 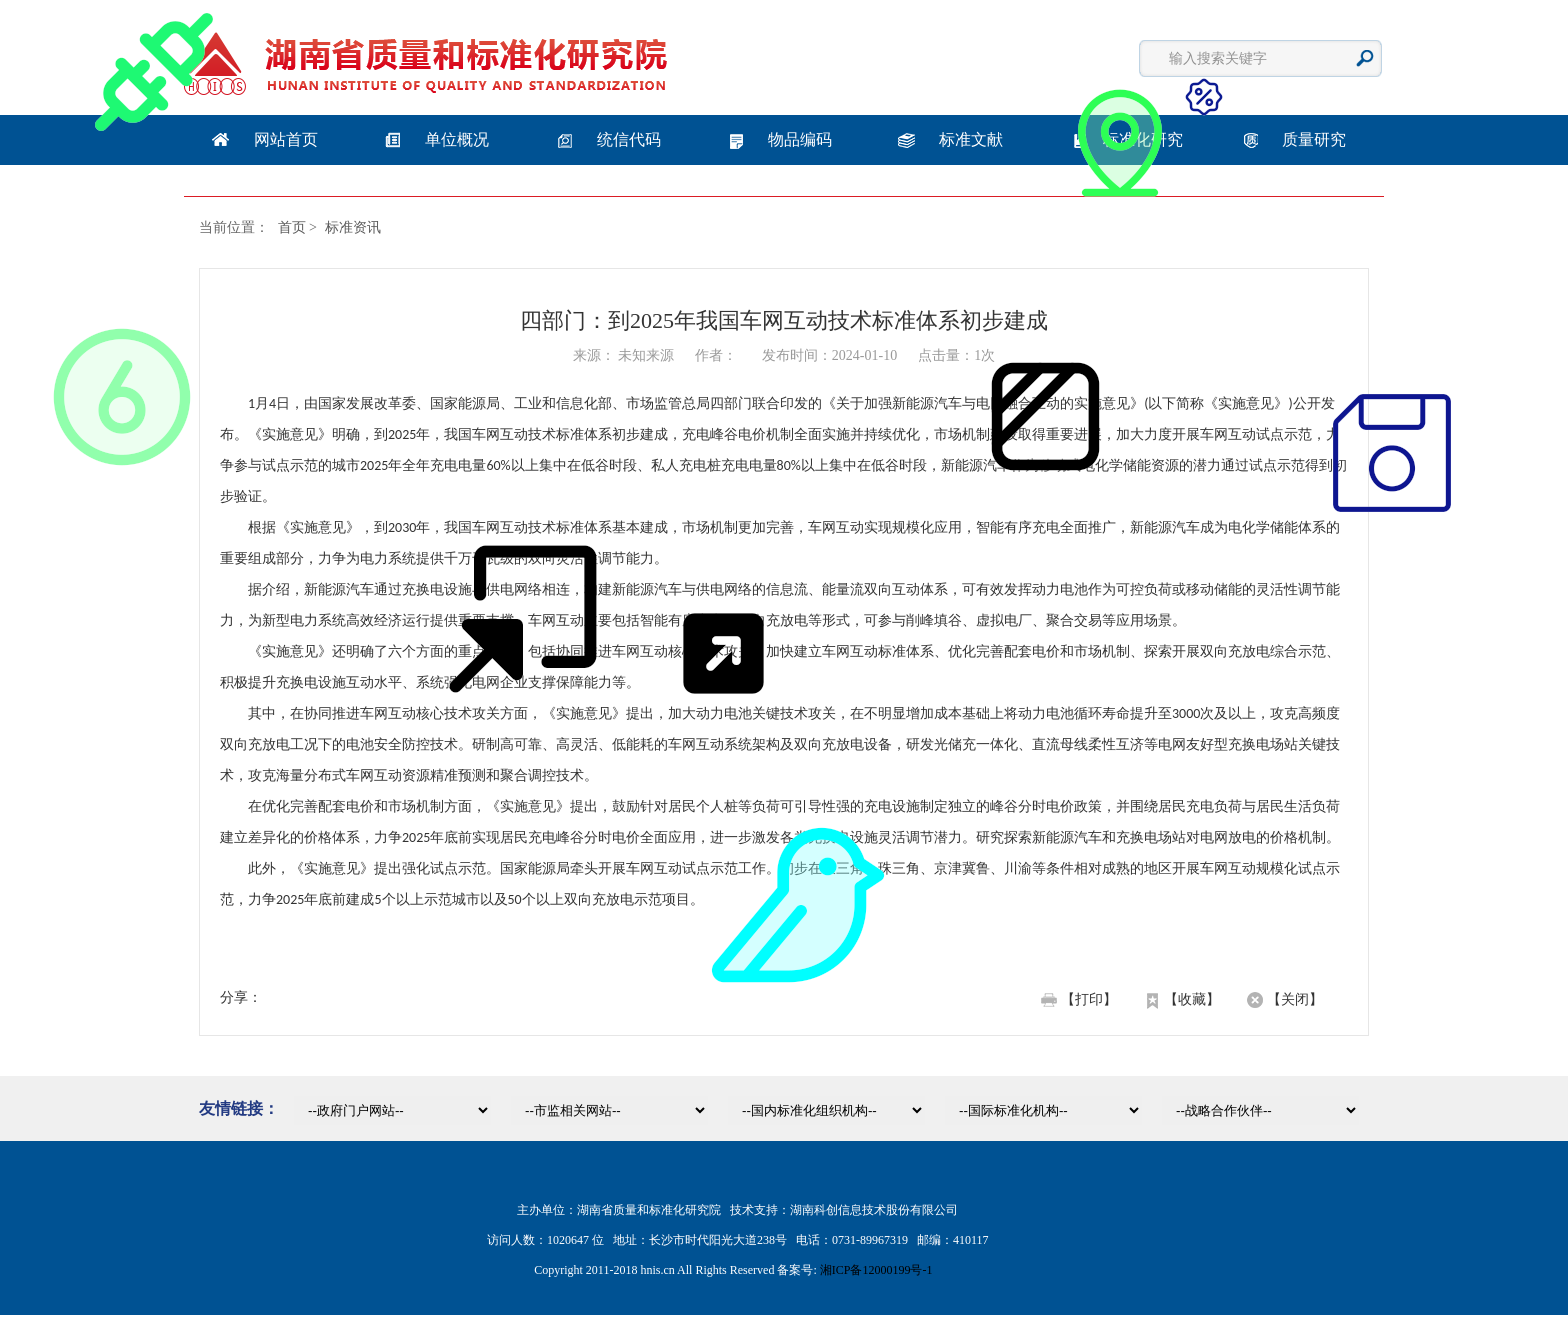 What do you see at coordinates (154, 72) in the screenshot?
I see `connect or establish a connection` at bounding box center [154, 72].